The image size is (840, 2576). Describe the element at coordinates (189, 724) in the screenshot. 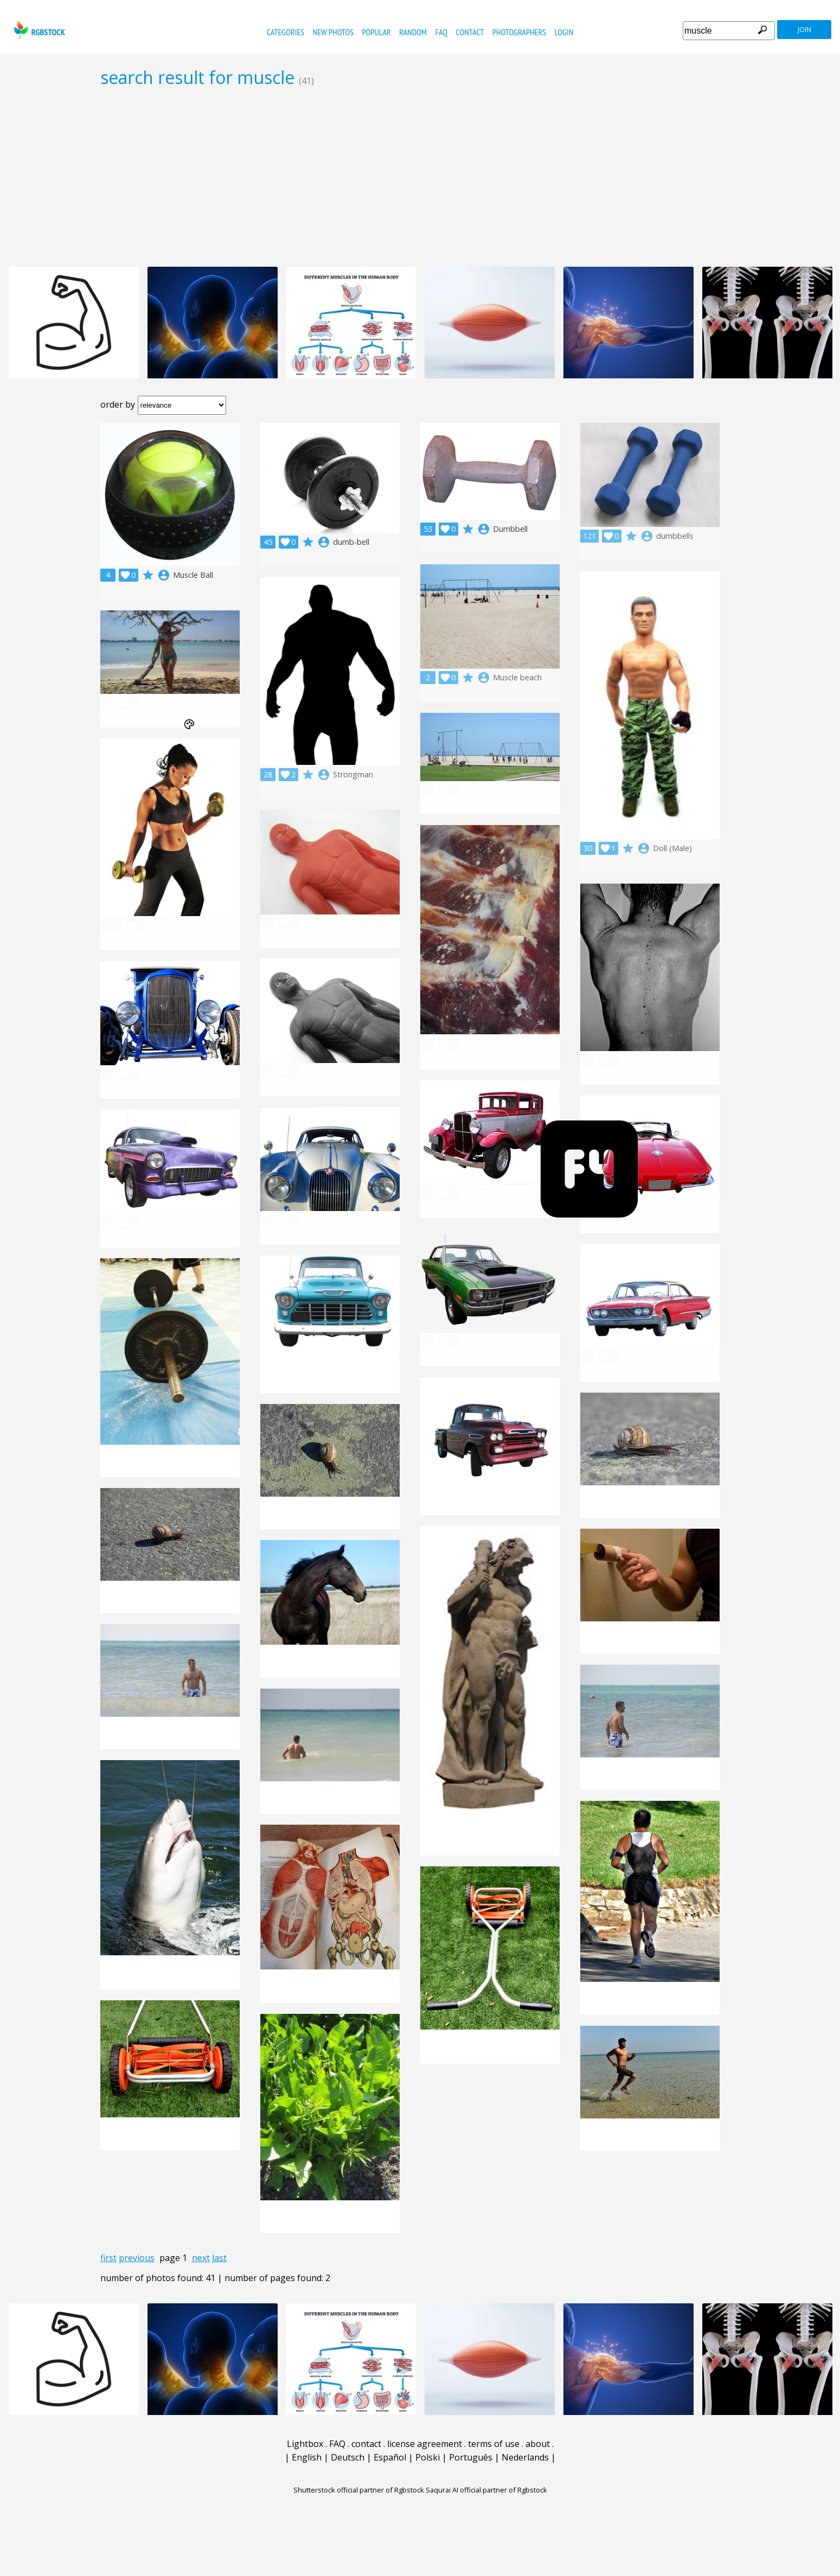

I see `customize theme or color settings` at that location.